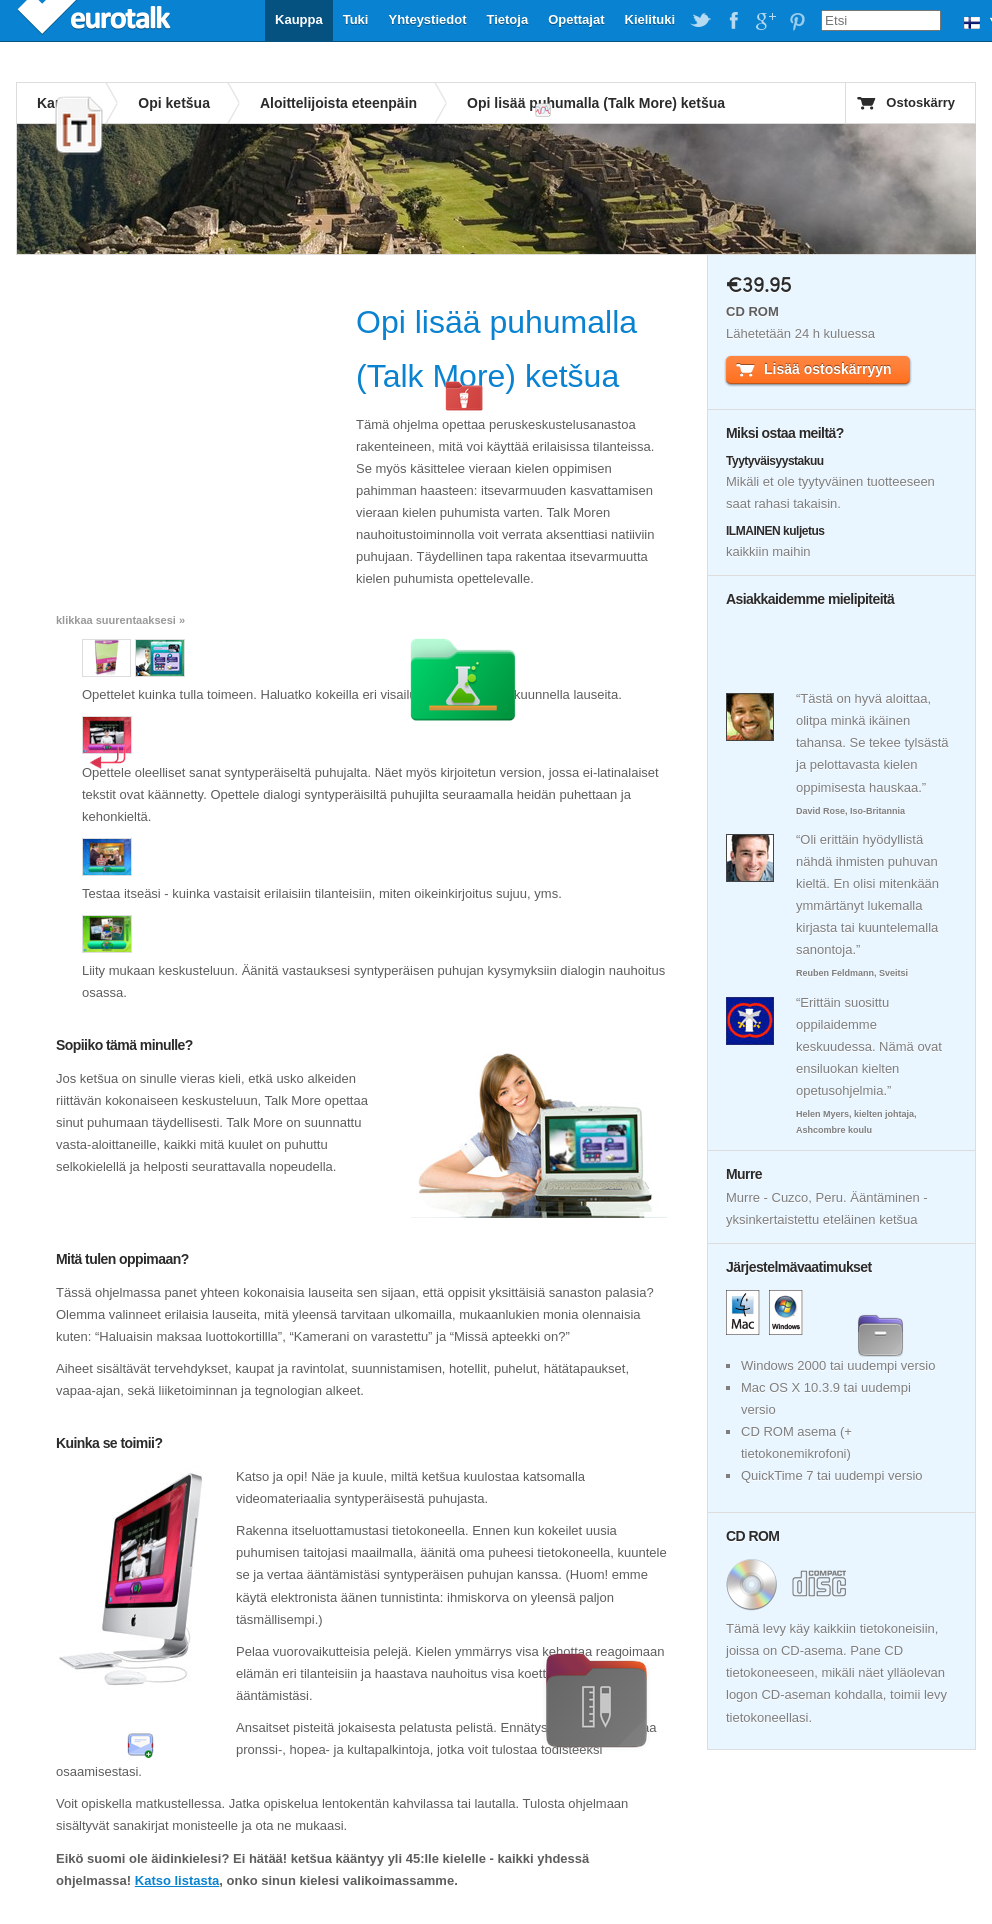 This screenshot has height=1924, width=992. I want to click on reply to all recipients of an email, so click(107, 755).